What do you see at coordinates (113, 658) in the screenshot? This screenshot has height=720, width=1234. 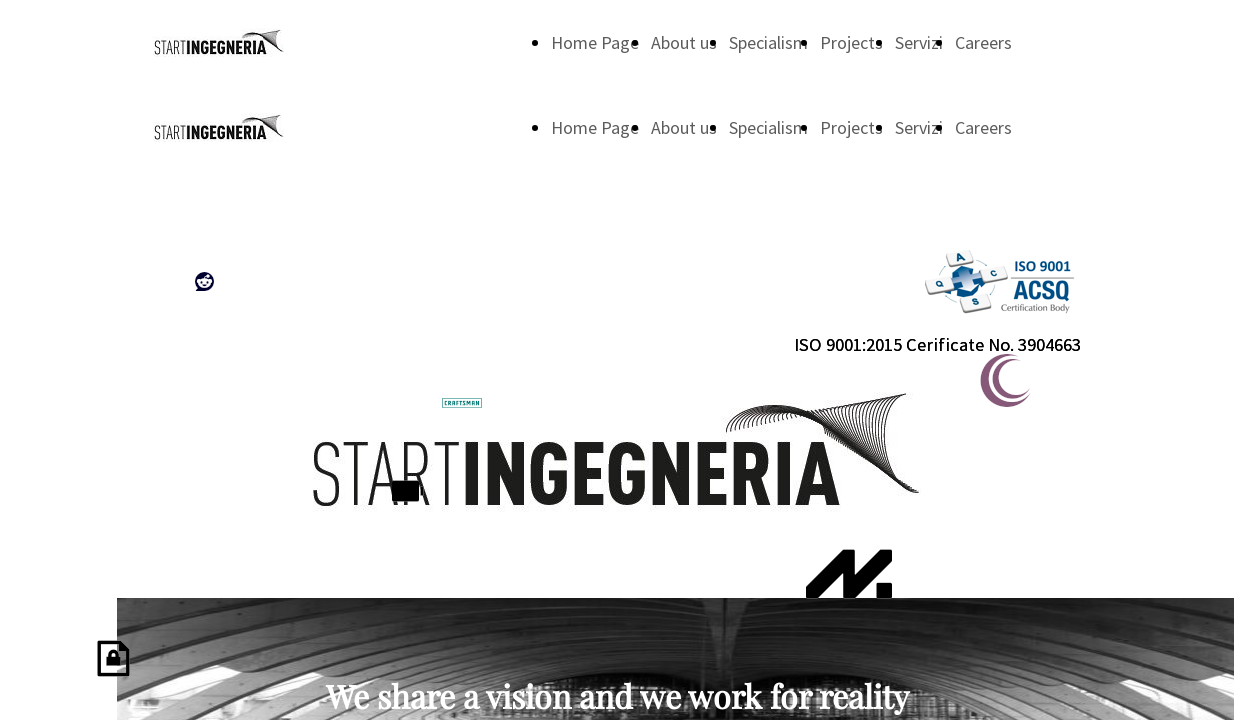 I see `view a locked or protected file` at bounding box center [113, 658].